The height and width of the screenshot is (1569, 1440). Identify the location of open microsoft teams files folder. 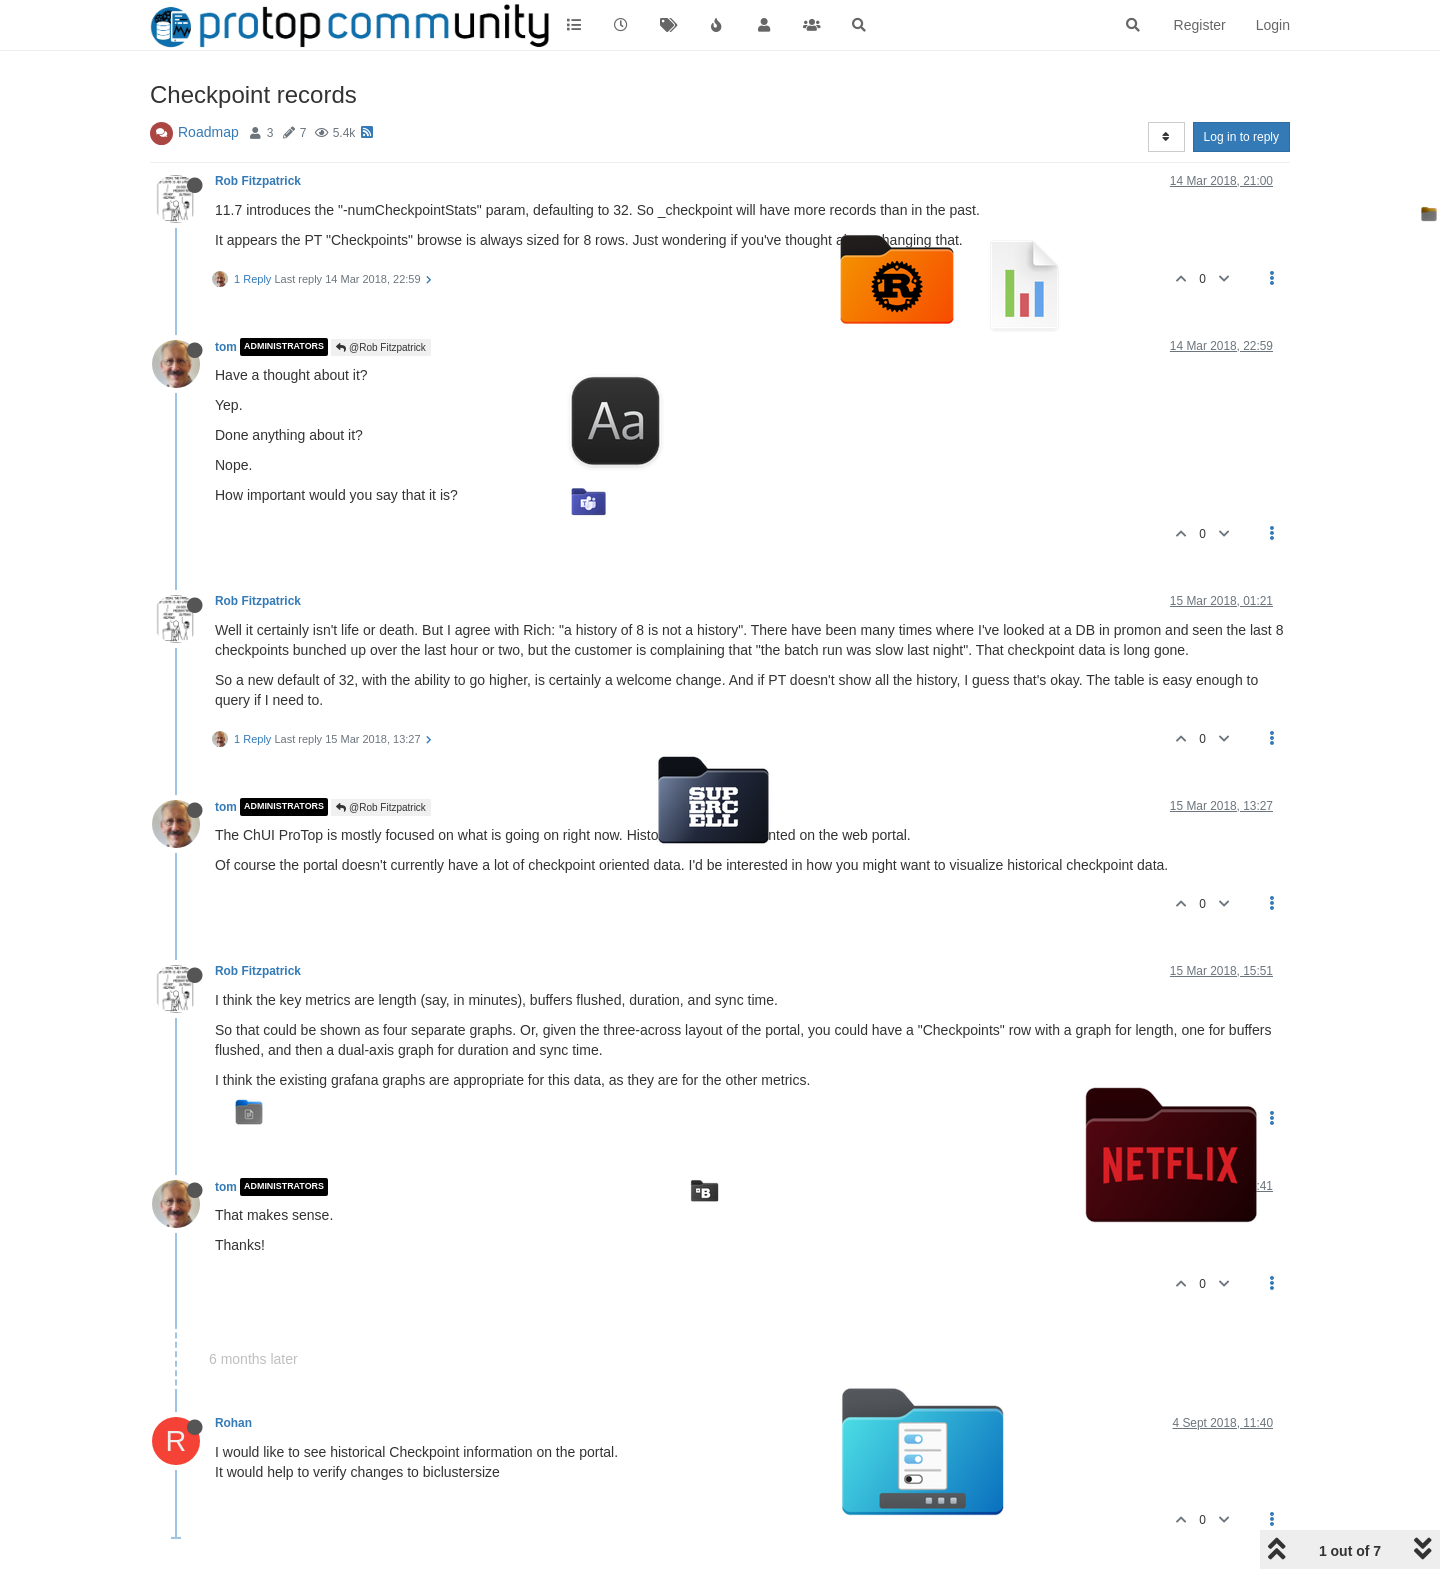
(588, 502).